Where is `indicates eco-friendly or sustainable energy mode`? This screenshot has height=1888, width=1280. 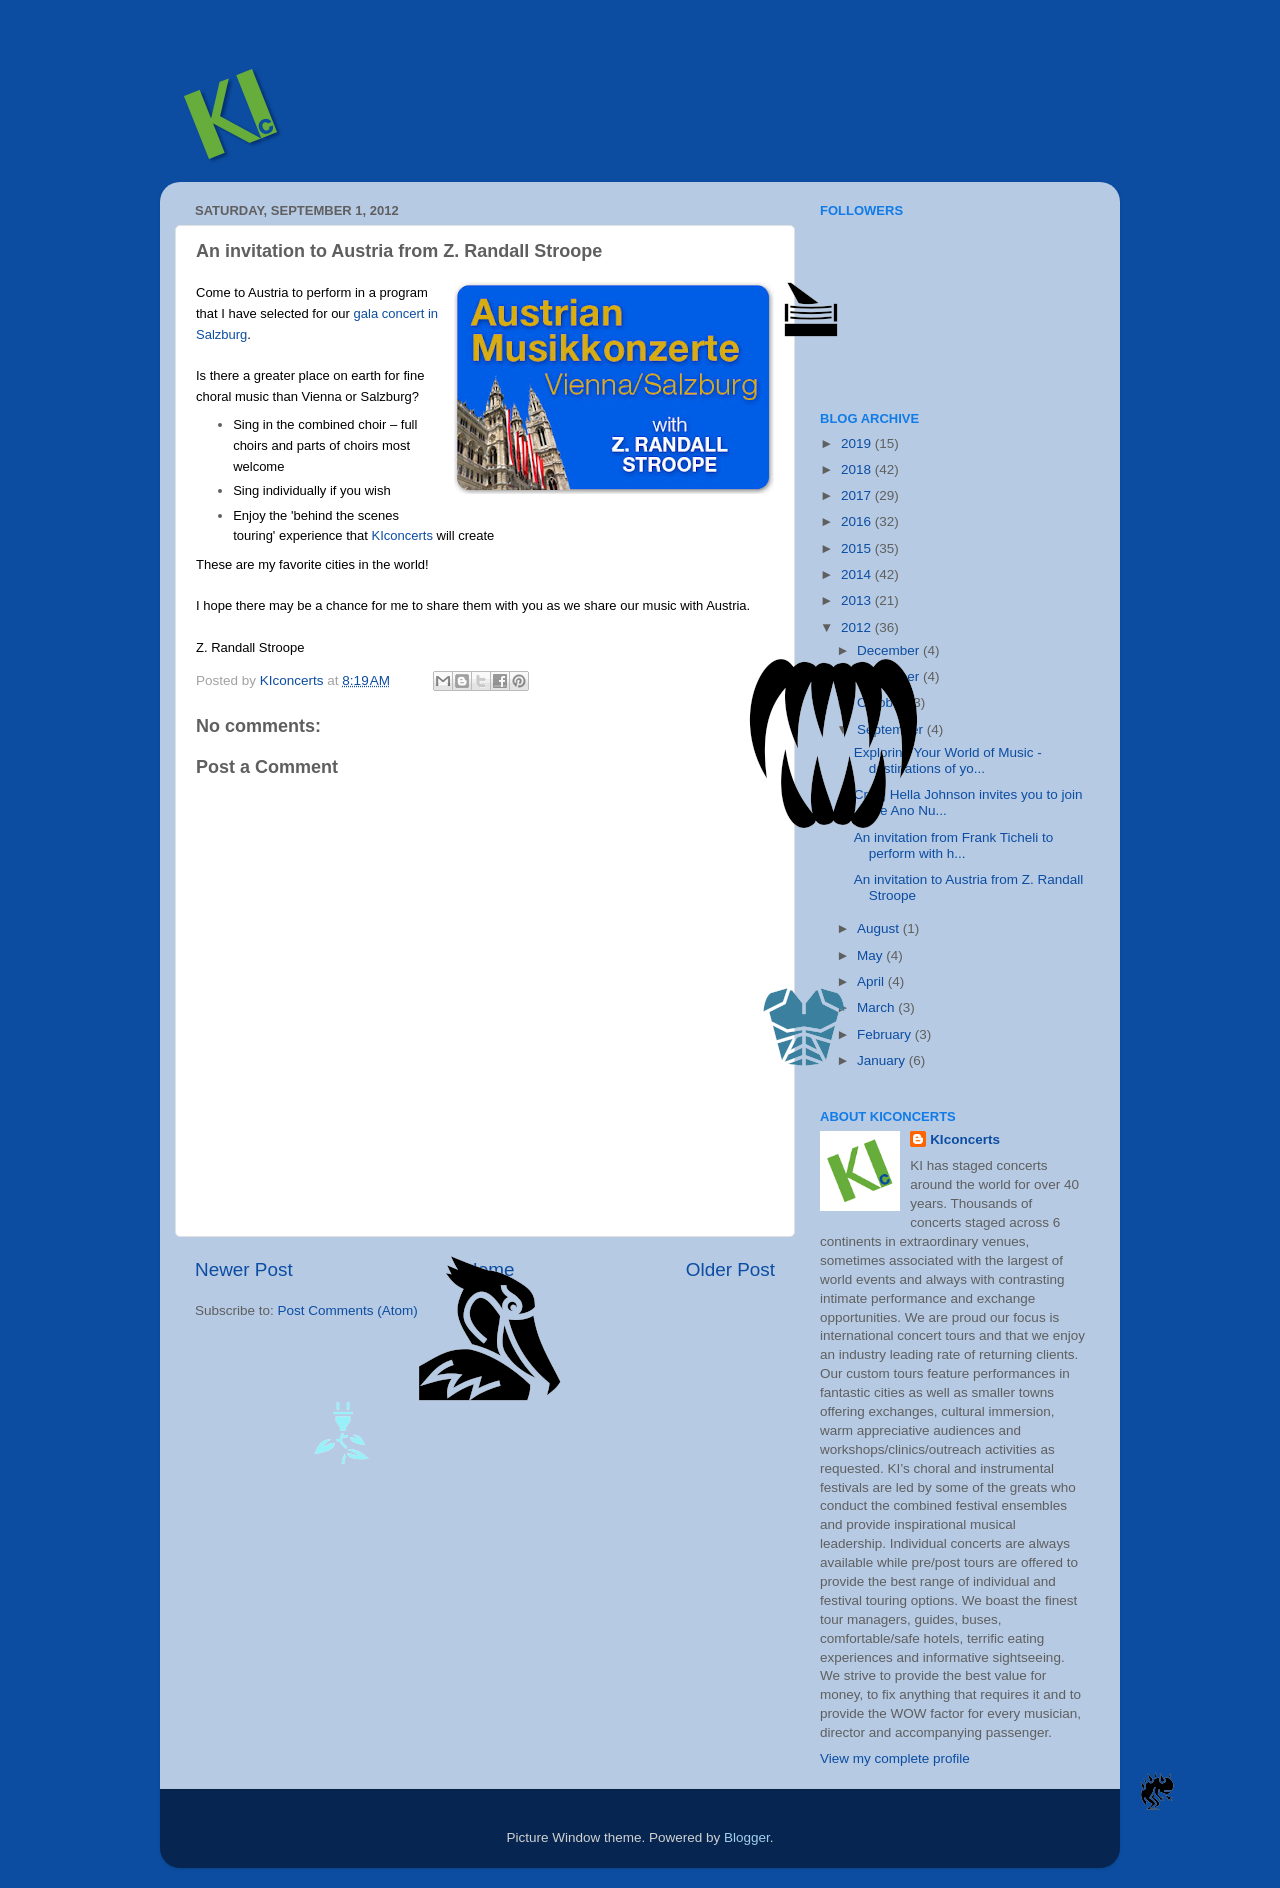 indicates eco-friendly or sustainable energy mode is located at coordinates (343, 1432).